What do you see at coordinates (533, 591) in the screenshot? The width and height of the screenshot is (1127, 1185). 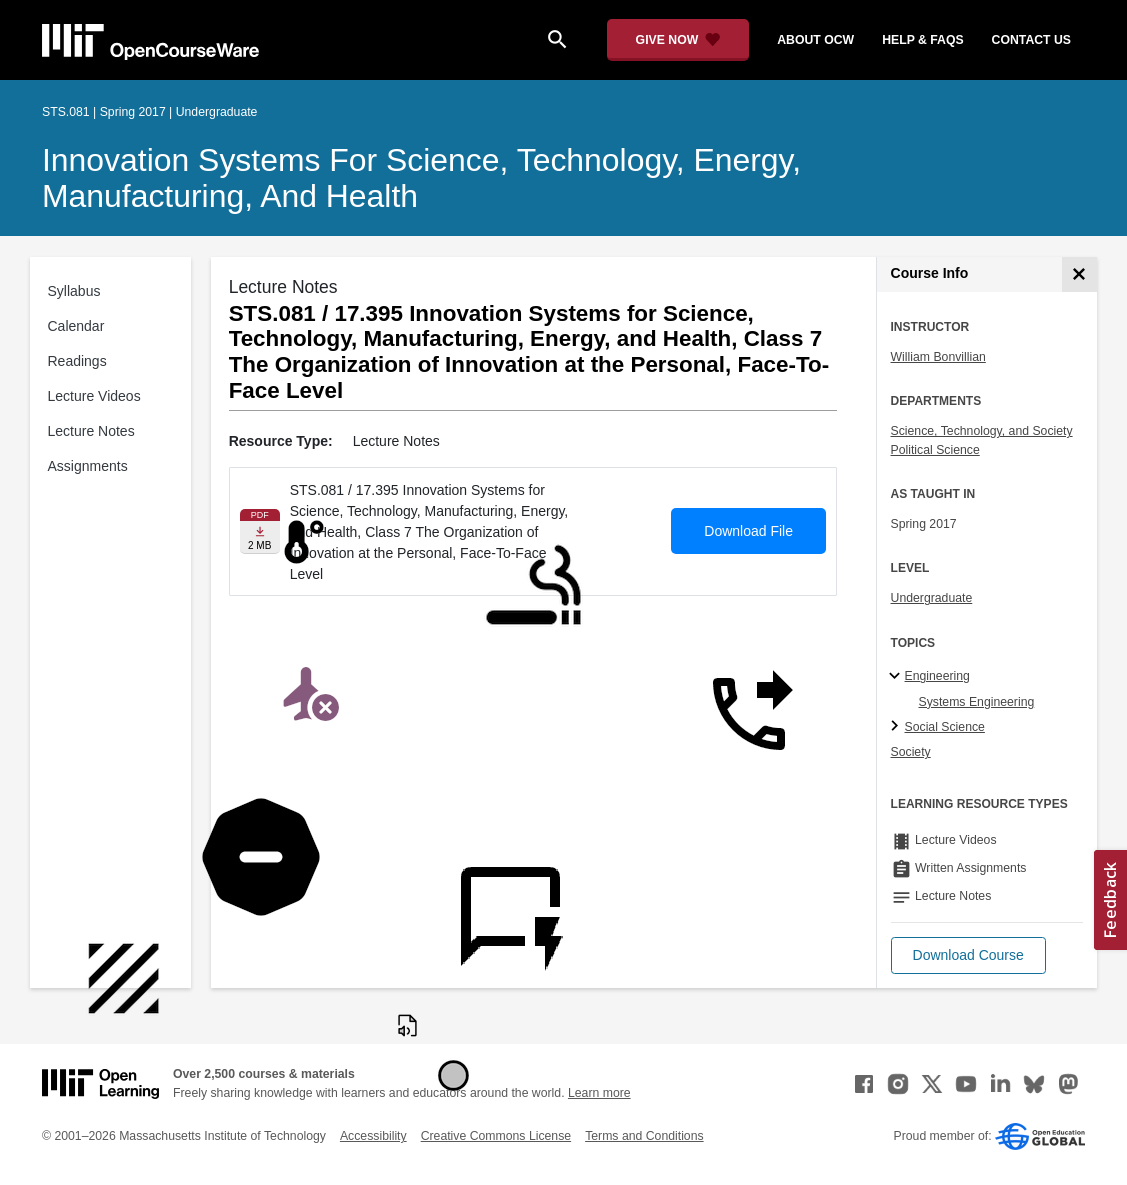 I see `indicates a designated smoking area` at bounding box center [533, 591].